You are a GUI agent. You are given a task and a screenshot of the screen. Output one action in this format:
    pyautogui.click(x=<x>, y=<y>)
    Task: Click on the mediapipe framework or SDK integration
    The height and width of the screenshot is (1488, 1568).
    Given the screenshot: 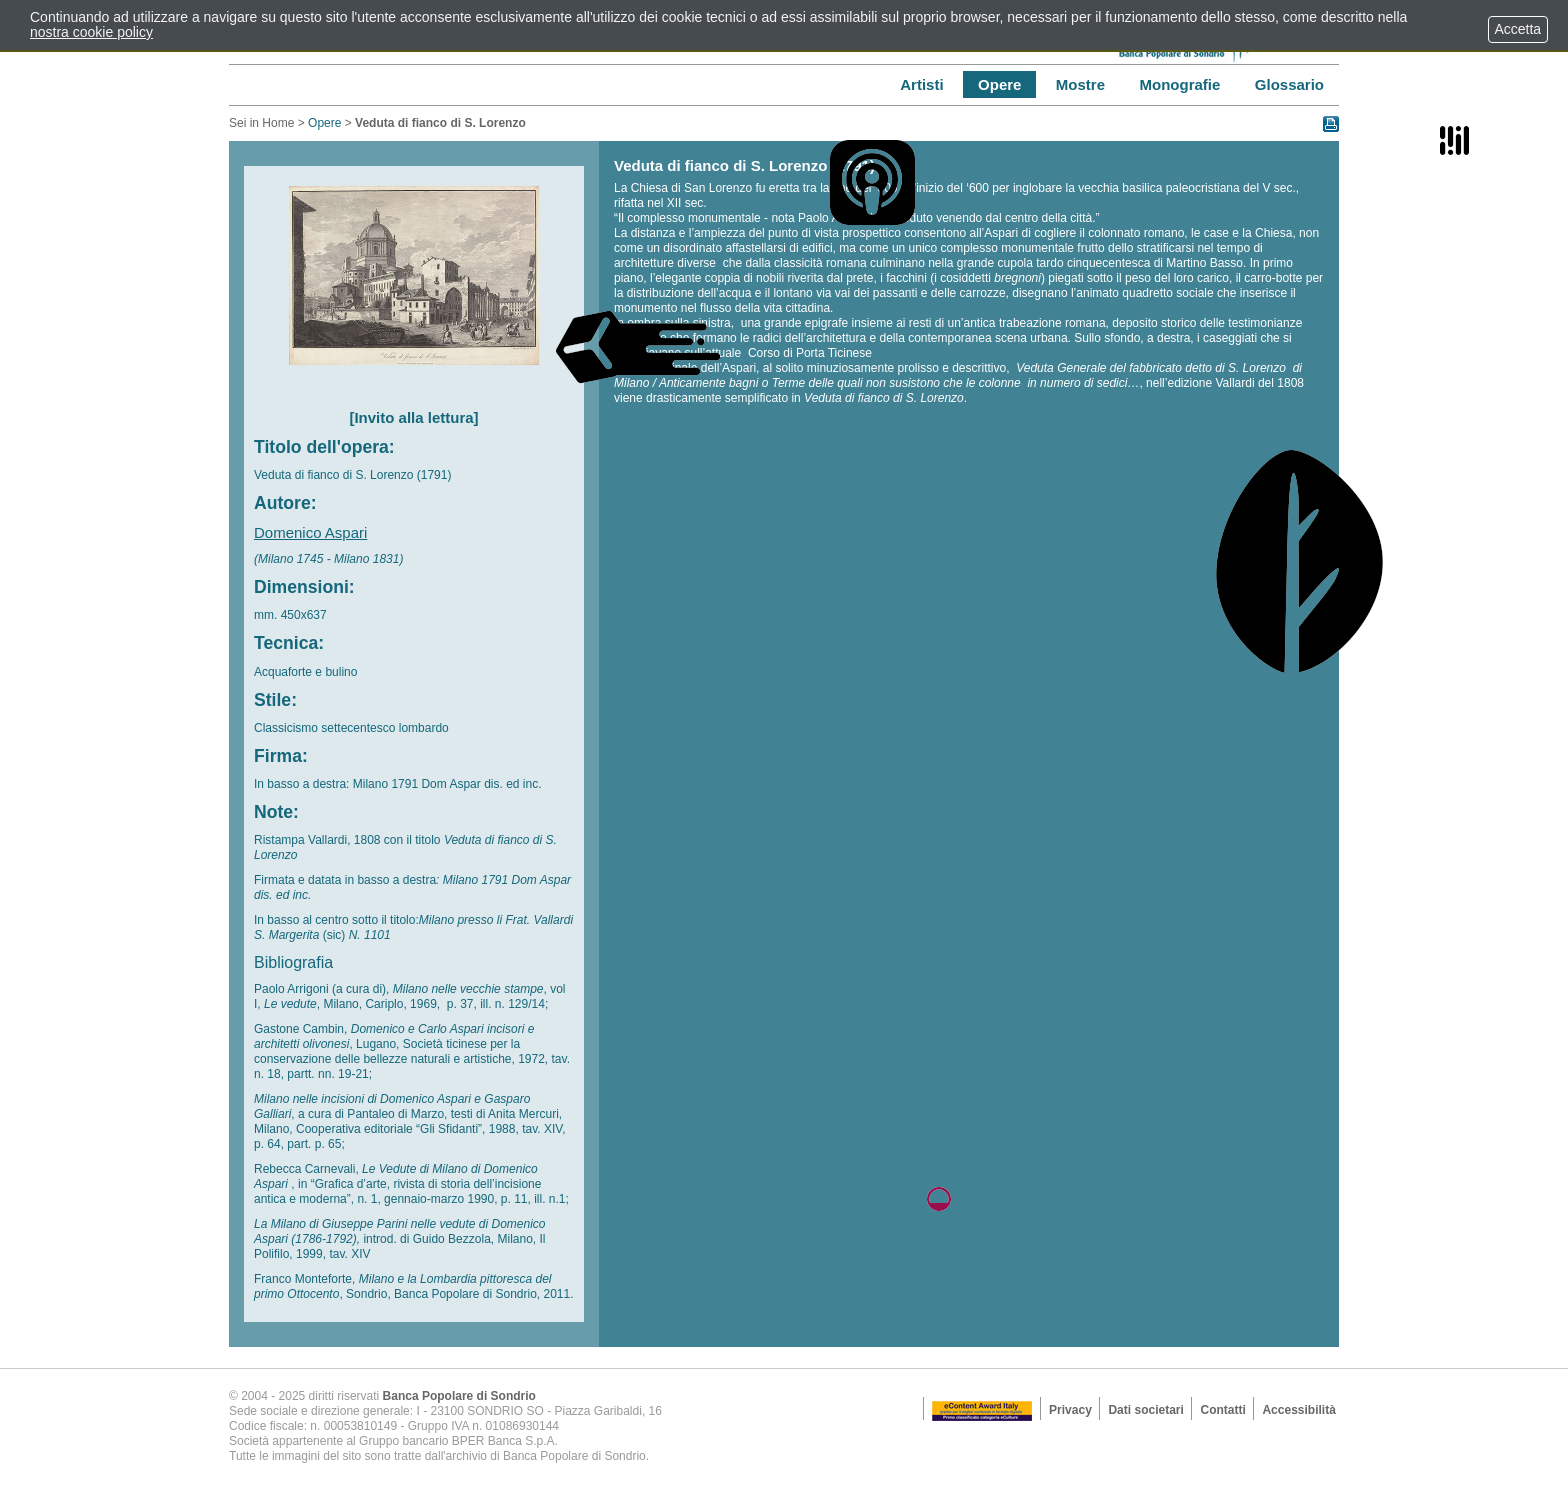 What is the action you would take?
    pyautogui.click(x=1454, y=140)
    